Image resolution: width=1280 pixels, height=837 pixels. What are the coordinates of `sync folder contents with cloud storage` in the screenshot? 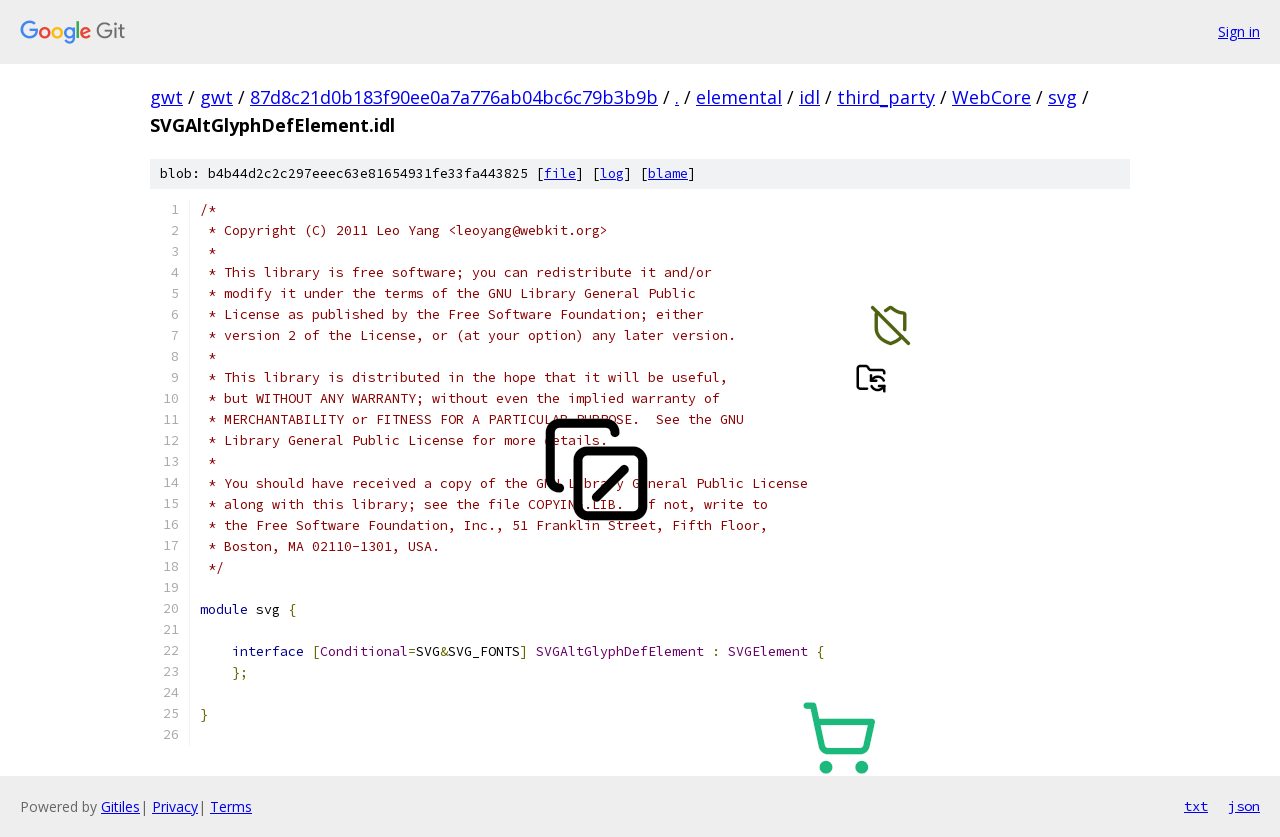 It's located at (871, 378).